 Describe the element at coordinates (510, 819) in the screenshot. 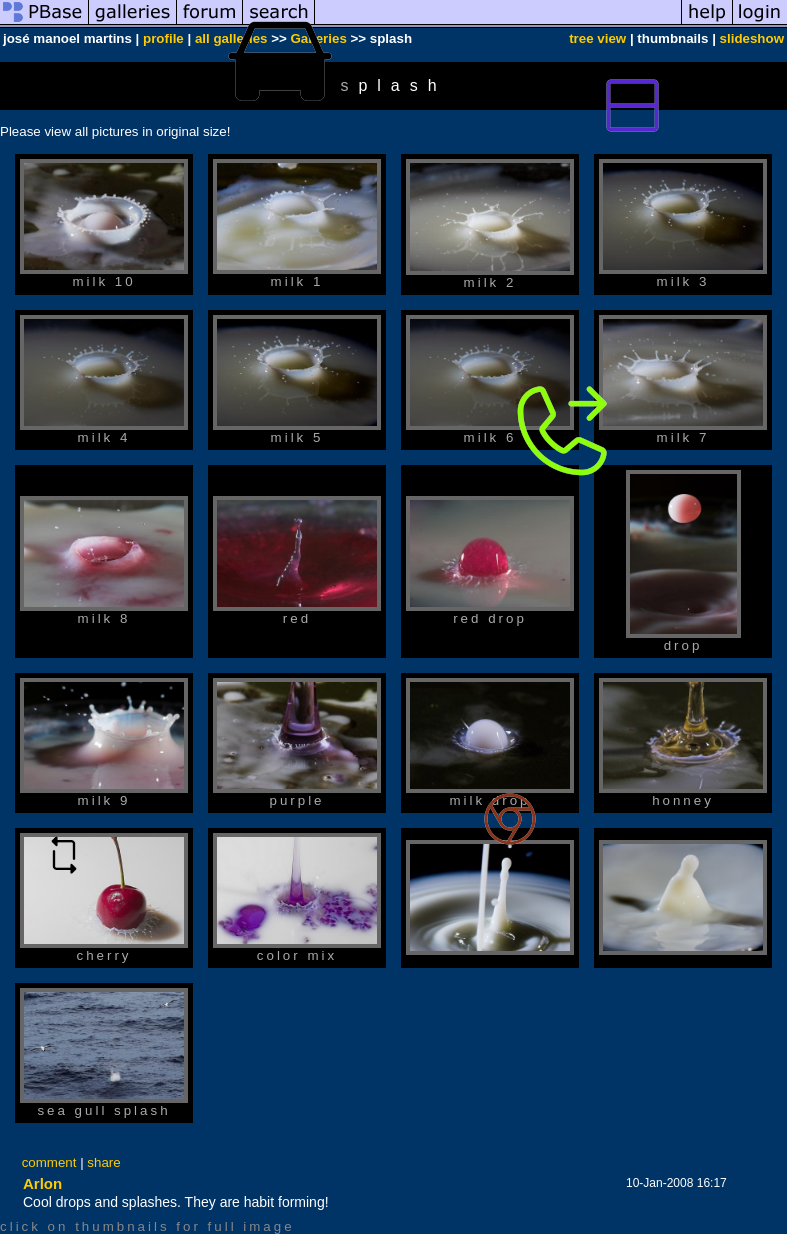

I see `open google chrome browser` at that location.